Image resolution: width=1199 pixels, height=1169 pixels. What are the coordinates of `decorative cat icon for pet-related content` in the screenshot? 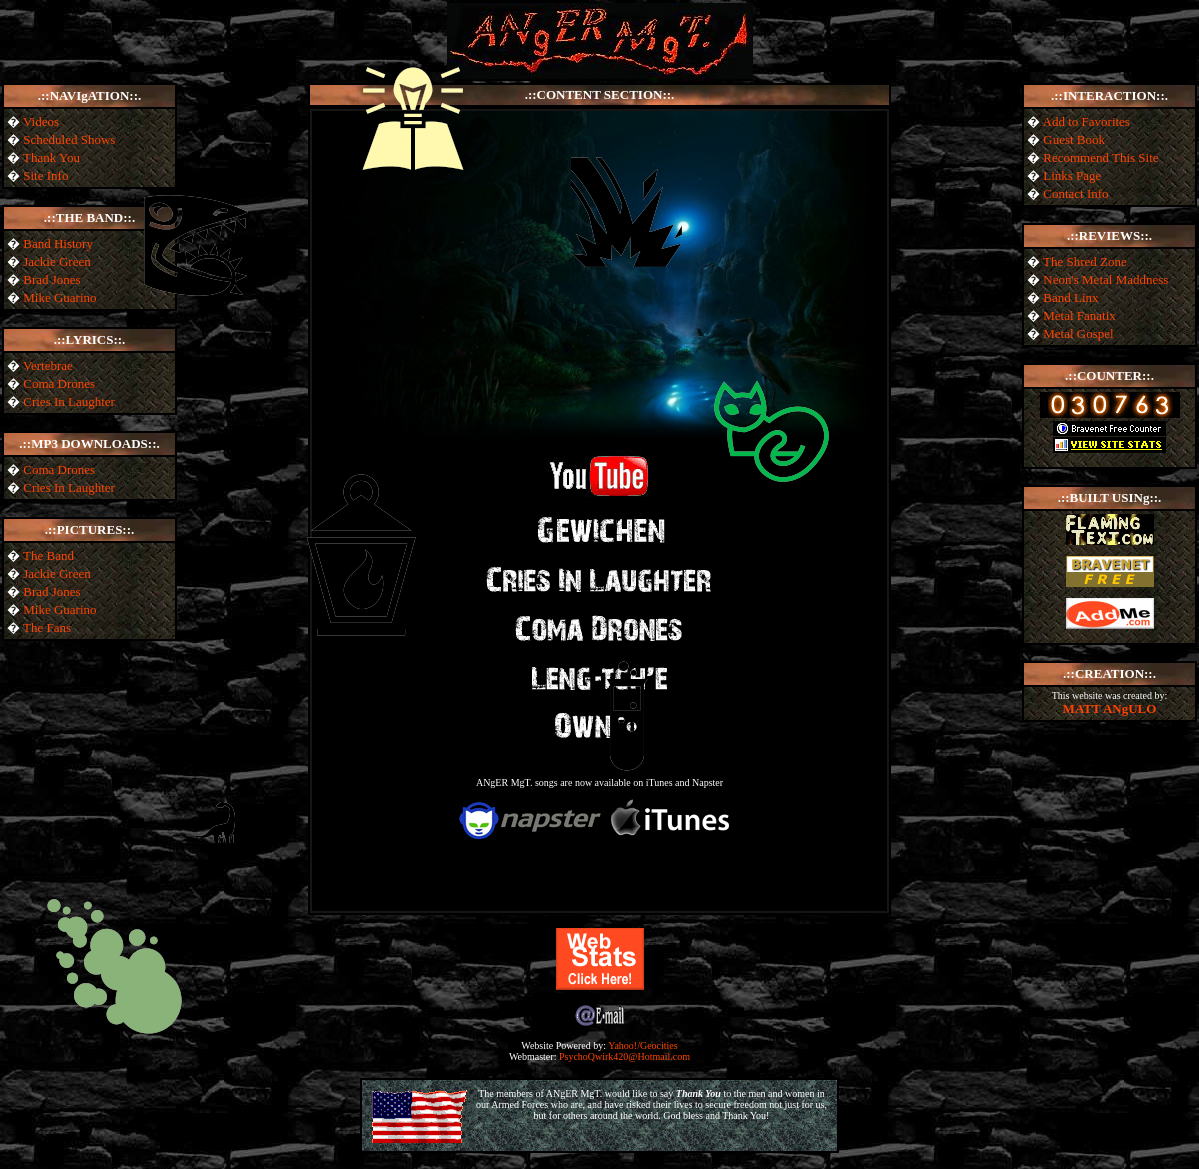 It's located at (771, 429).